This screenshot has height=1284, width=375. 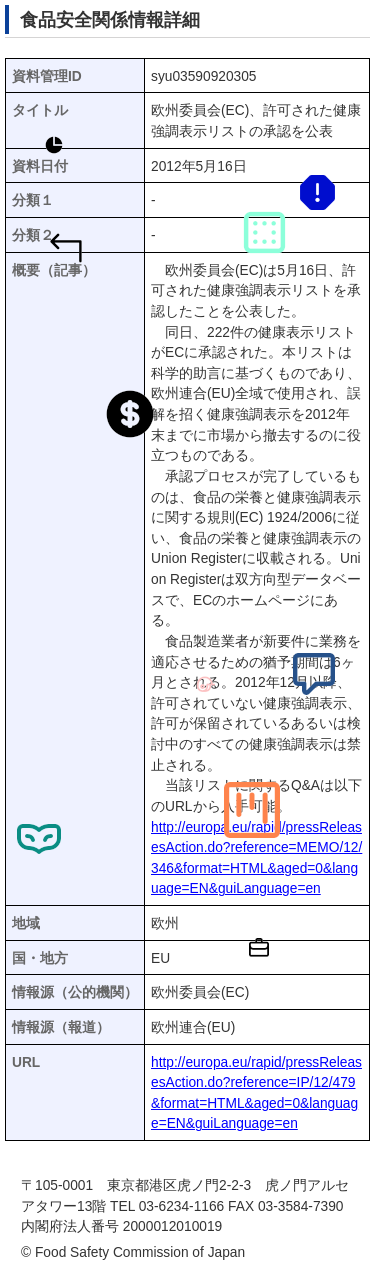 What do you see at coordinates (54, 145) in the screenshot?
I see `view pie chart analytics` at bounding box center [54, 145].